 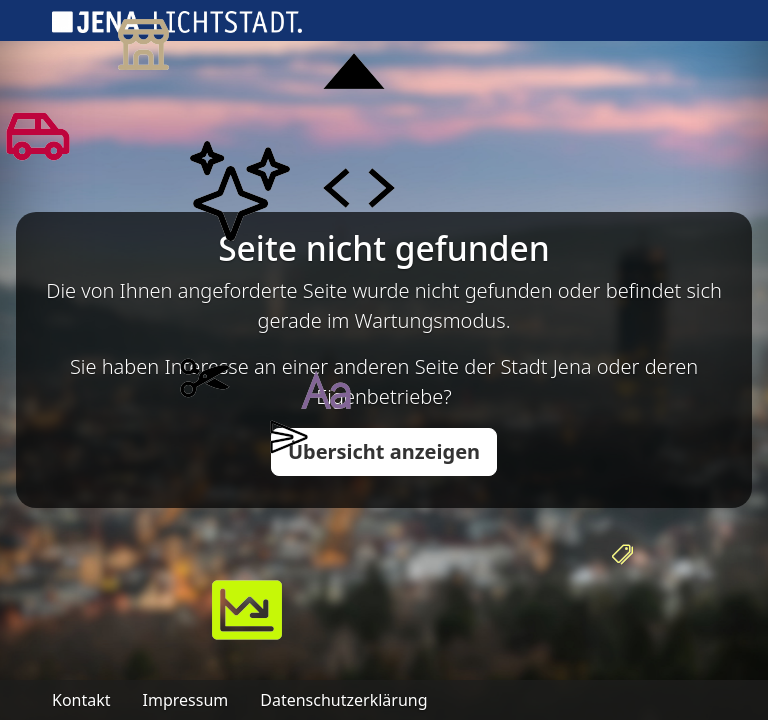 I want to click on change font or text settings, so click(x=326, y=391).